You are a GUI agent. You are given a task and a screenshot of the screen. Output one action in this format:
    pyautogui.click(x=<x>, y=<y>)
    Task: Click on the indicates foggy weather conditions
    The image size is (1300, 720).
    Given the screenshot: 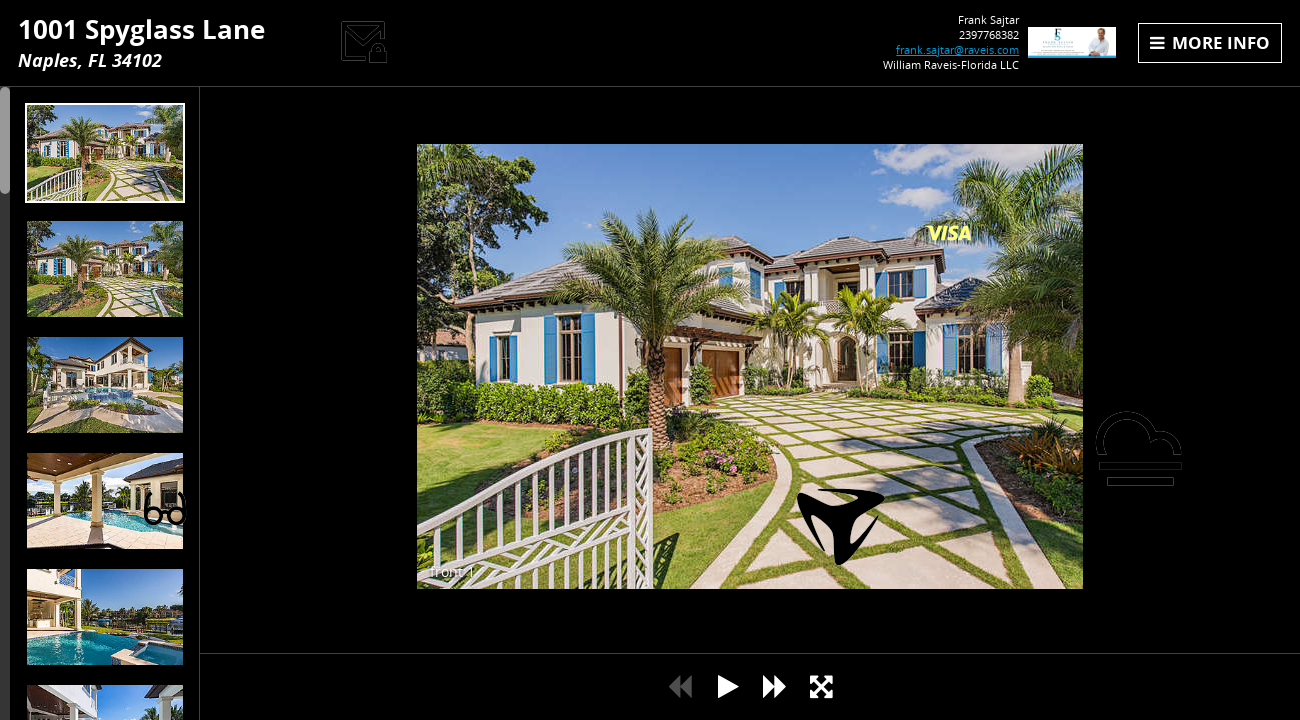 What is the action you would take?
    pyautogui.click(x=1138, y=450)
    